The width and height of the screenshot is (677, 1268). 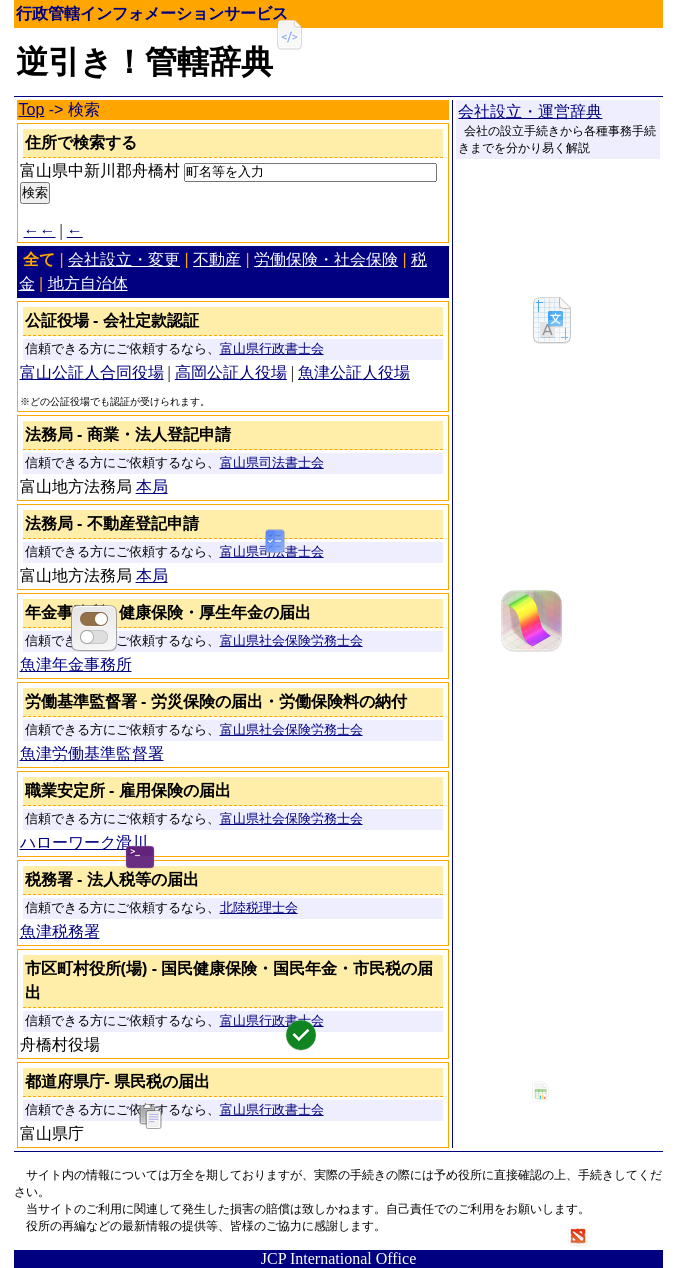 I want to click on open unity tweak tool settings, so click(x=94, y=628).